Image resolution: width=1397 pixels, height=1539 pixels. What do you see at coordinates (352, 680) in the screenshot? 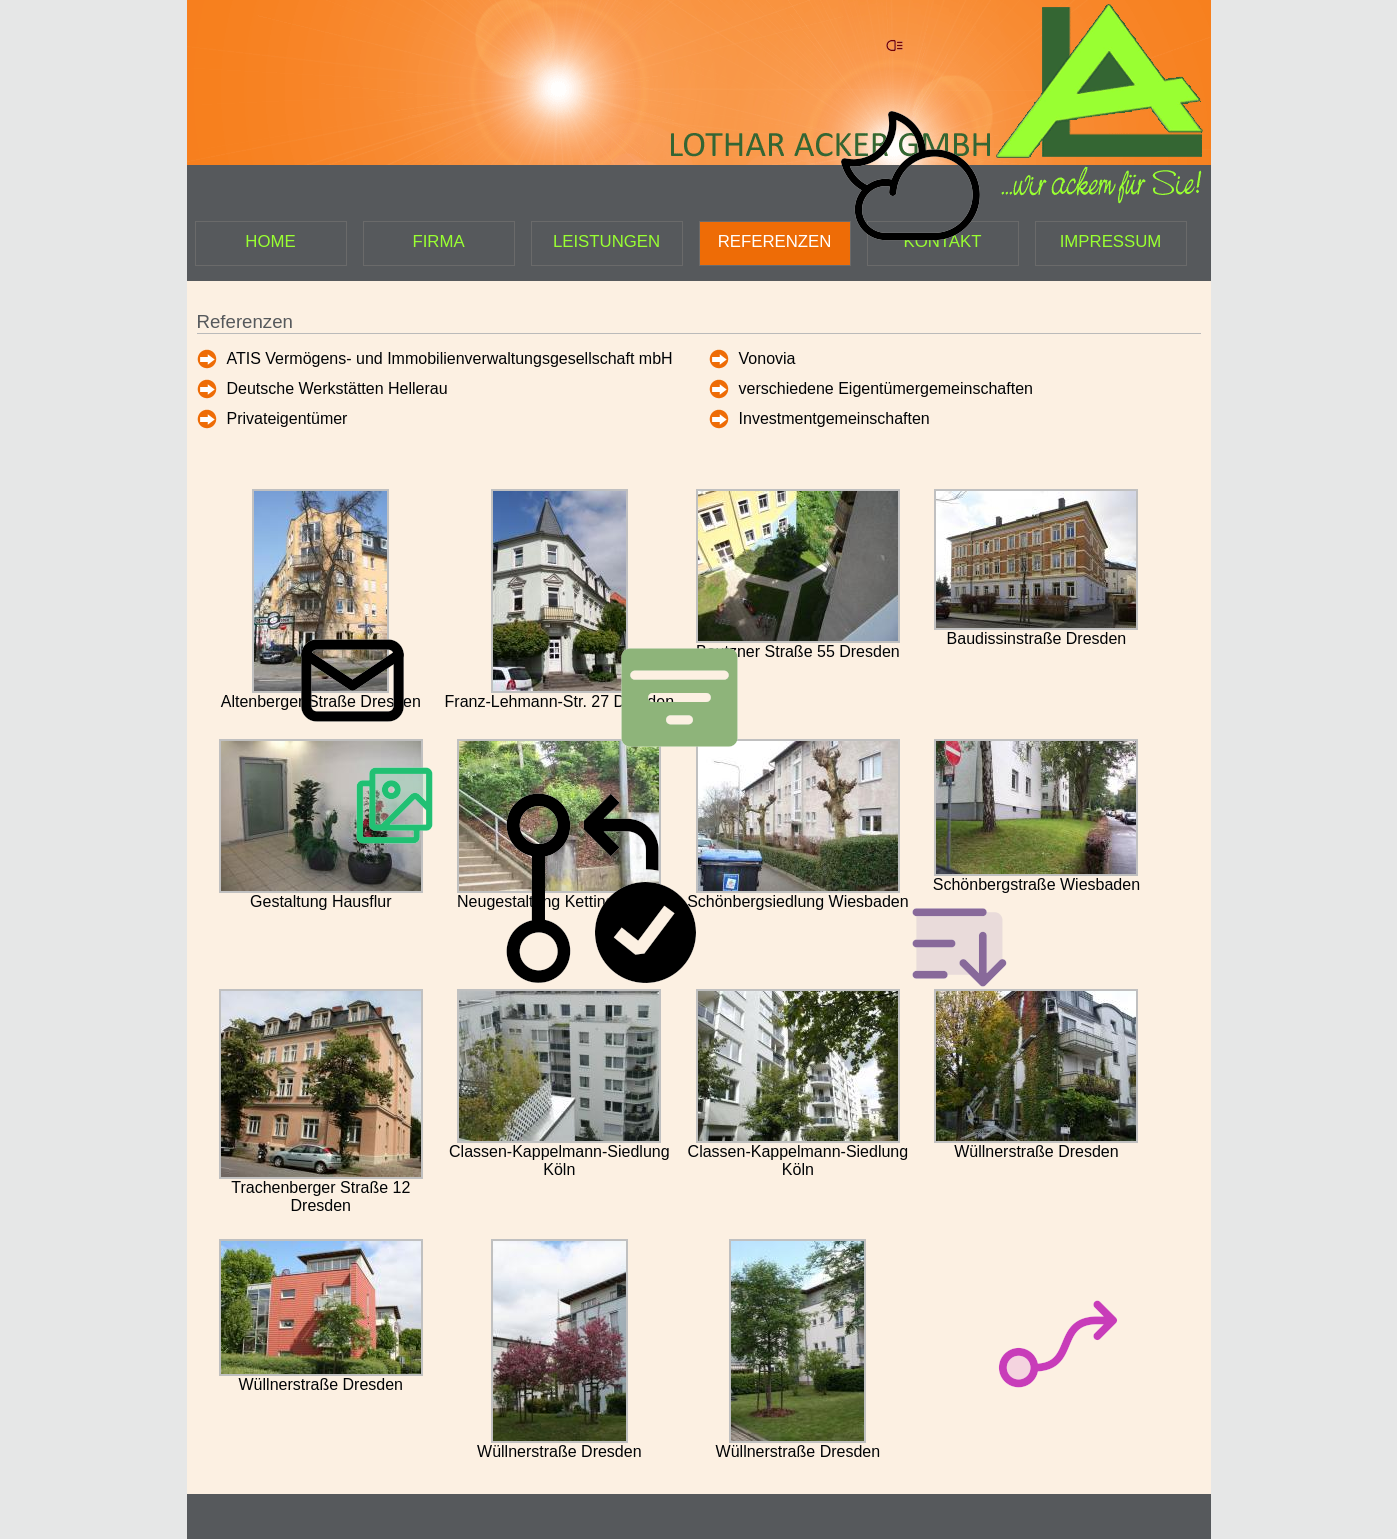
I see `open your email inbox` at bounding box center [352, 680].